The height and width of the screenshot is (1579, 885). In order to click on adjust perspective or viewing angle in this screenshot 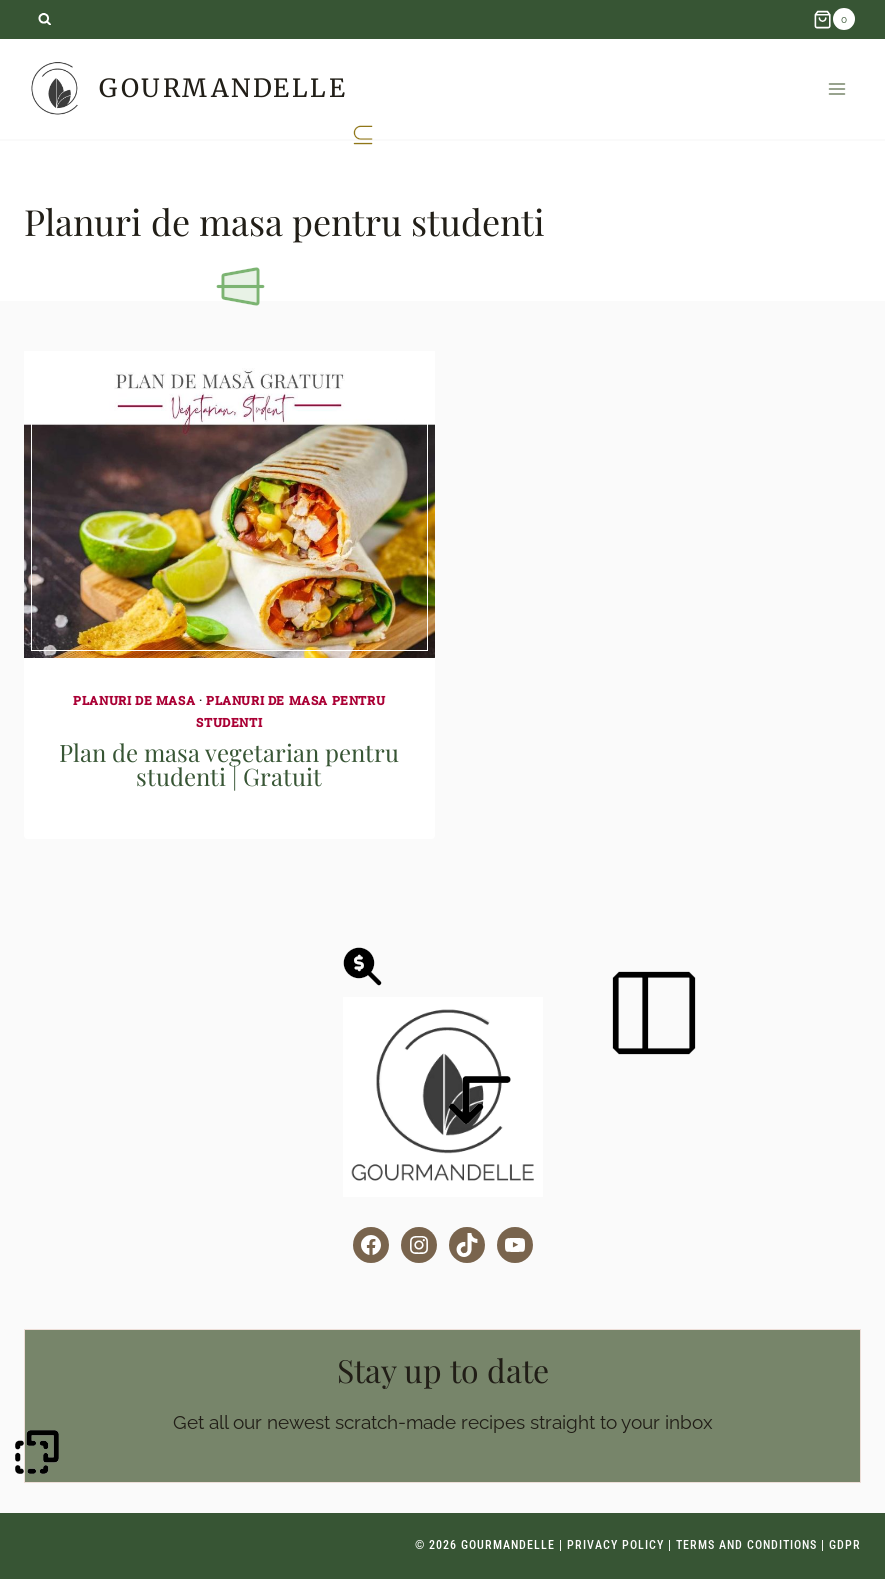, I will do `click(240, 286)`.